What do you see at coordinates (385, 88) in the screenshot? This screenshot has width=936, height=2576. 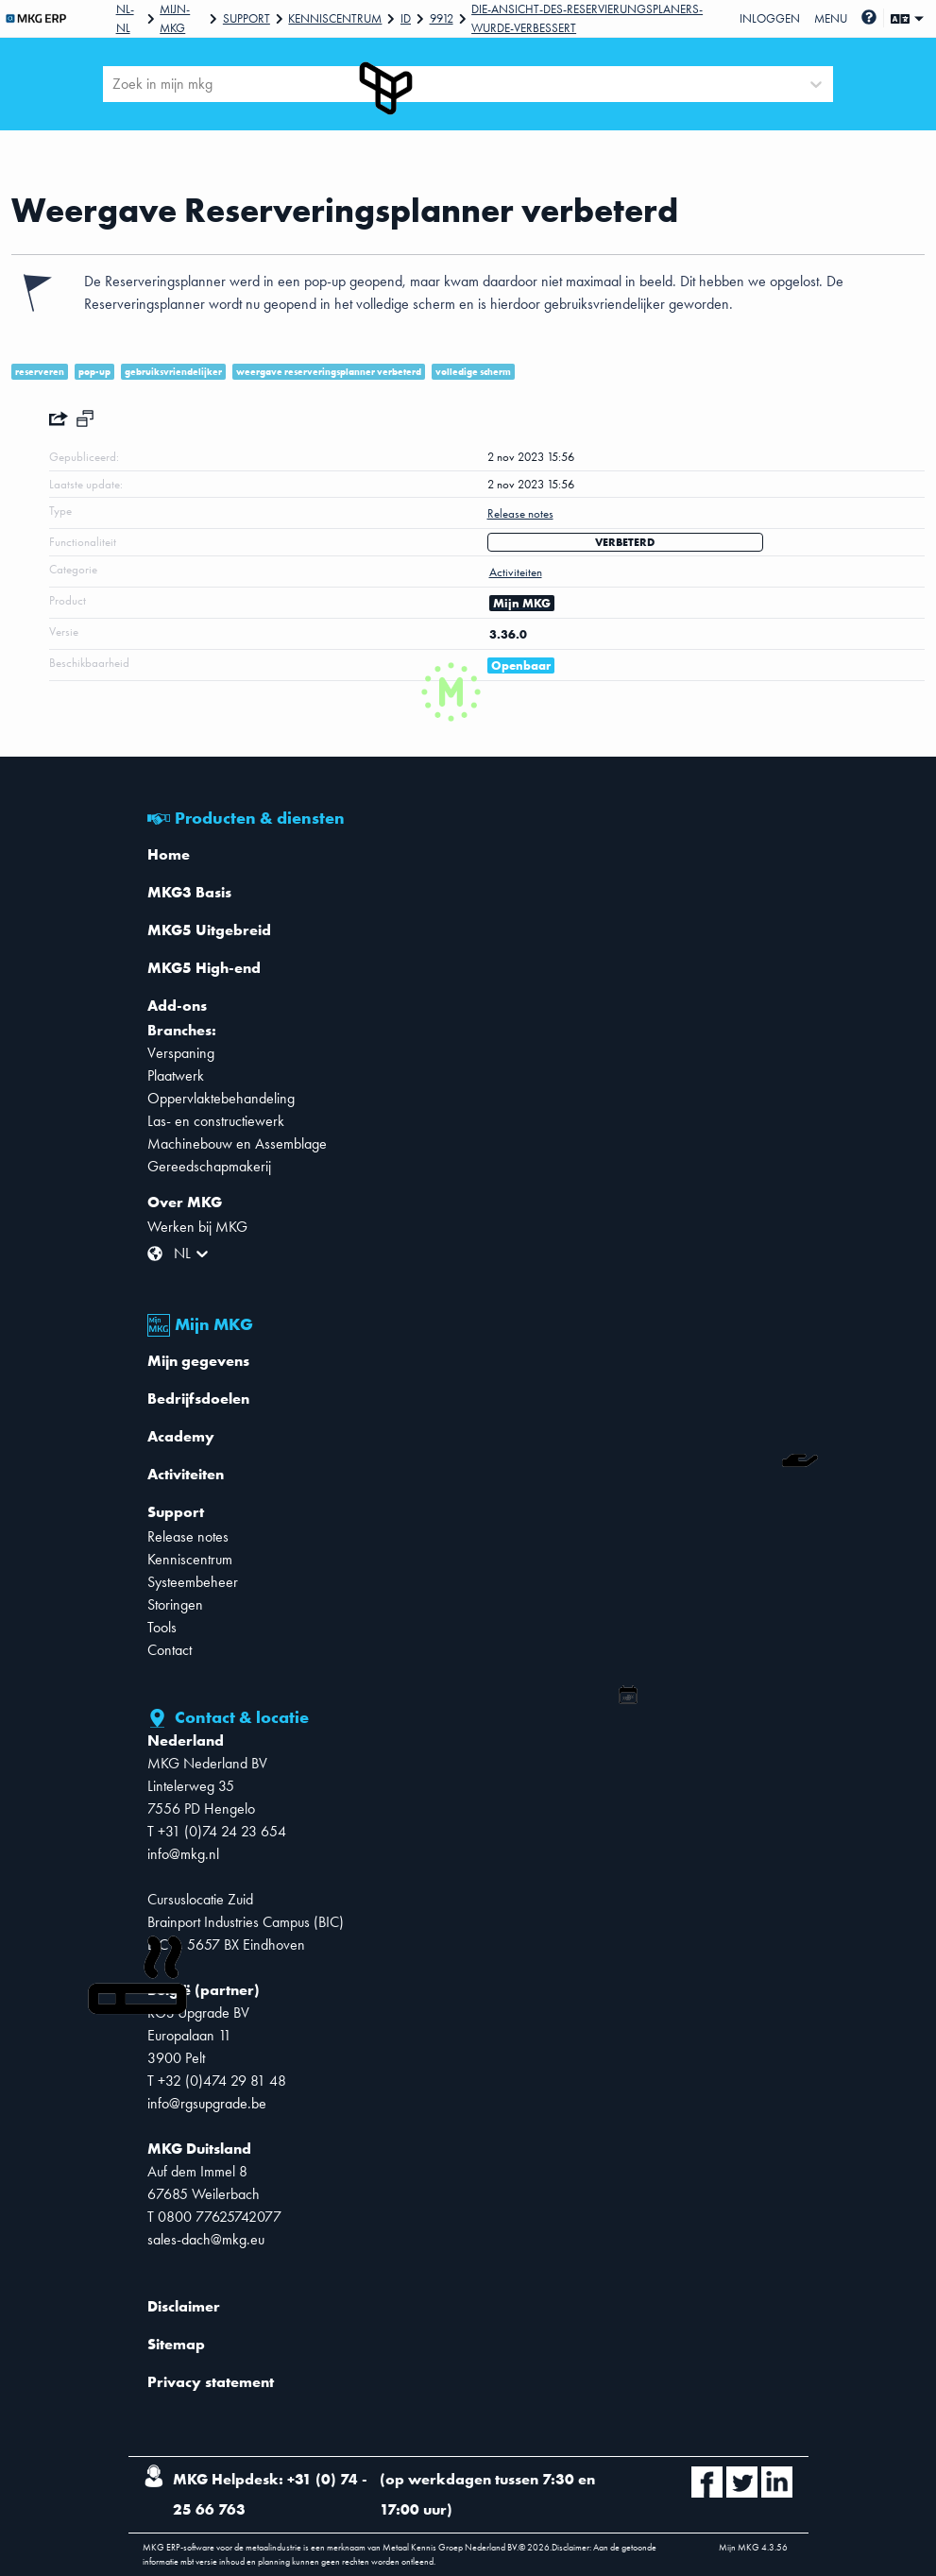 I see `terraform by hashicorp branding or integration` at bounding box center [385, 88].